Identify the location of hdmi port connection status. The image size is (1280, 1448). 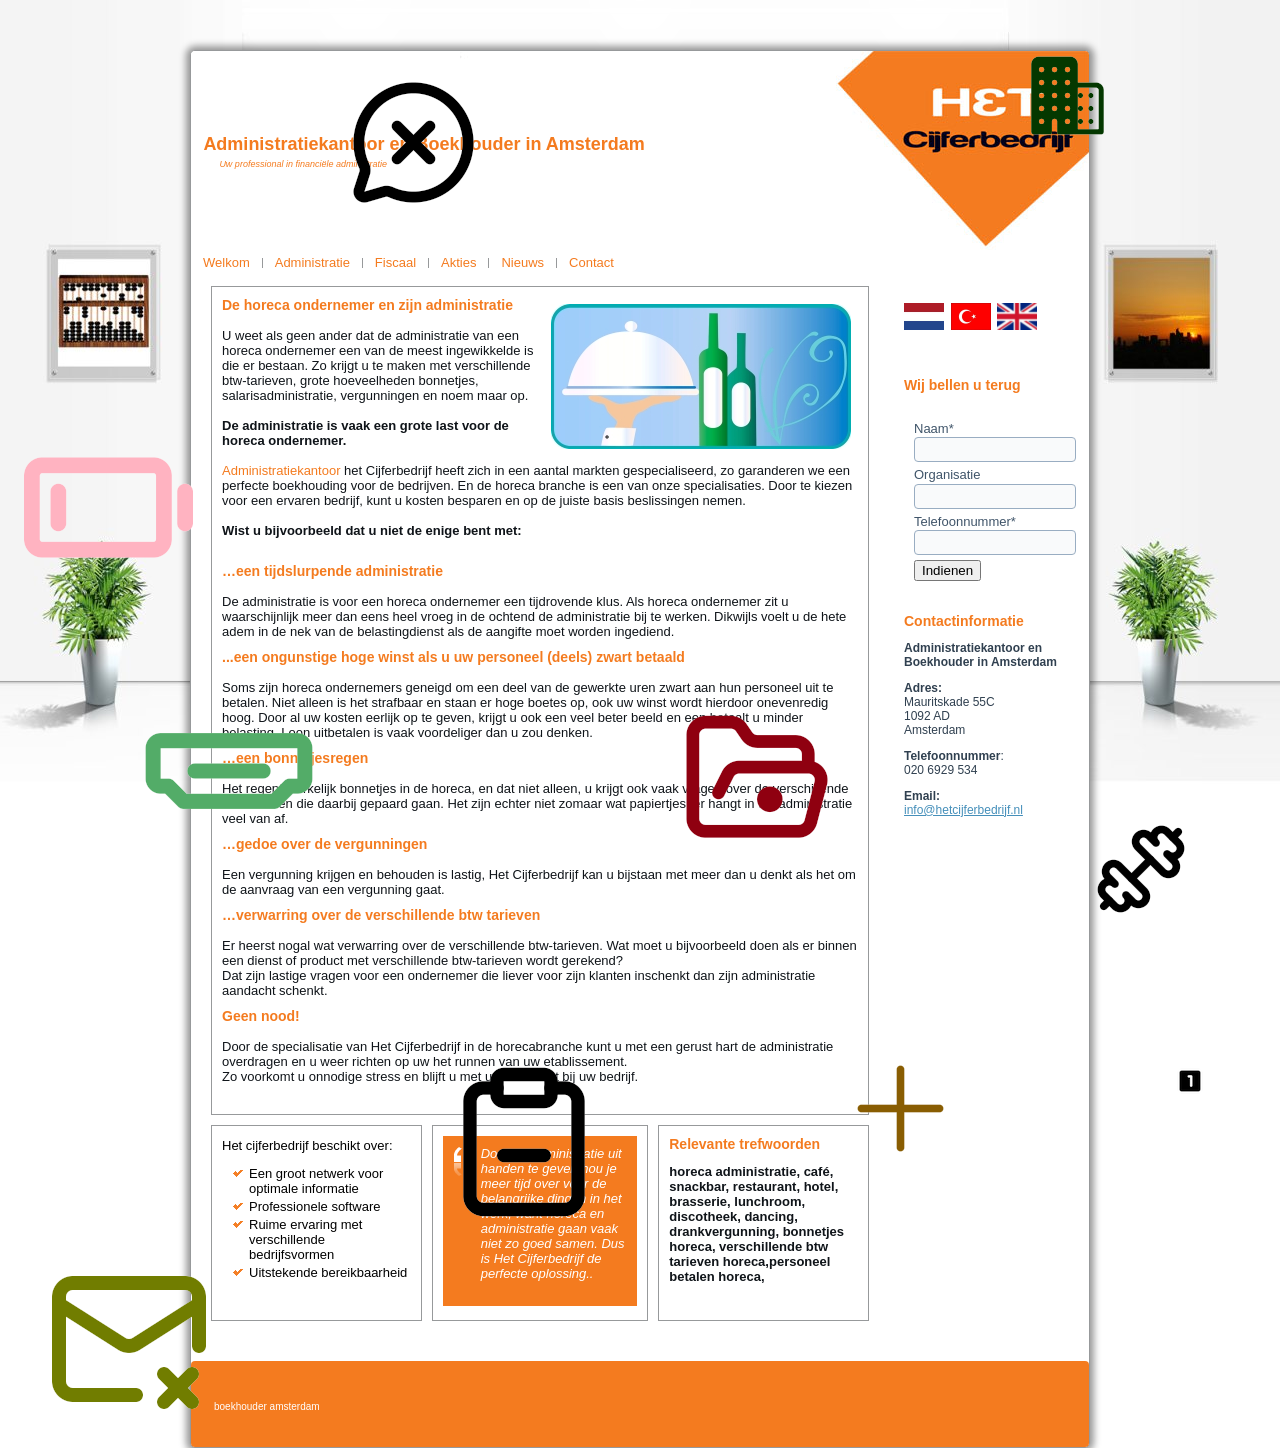
(229, 771).